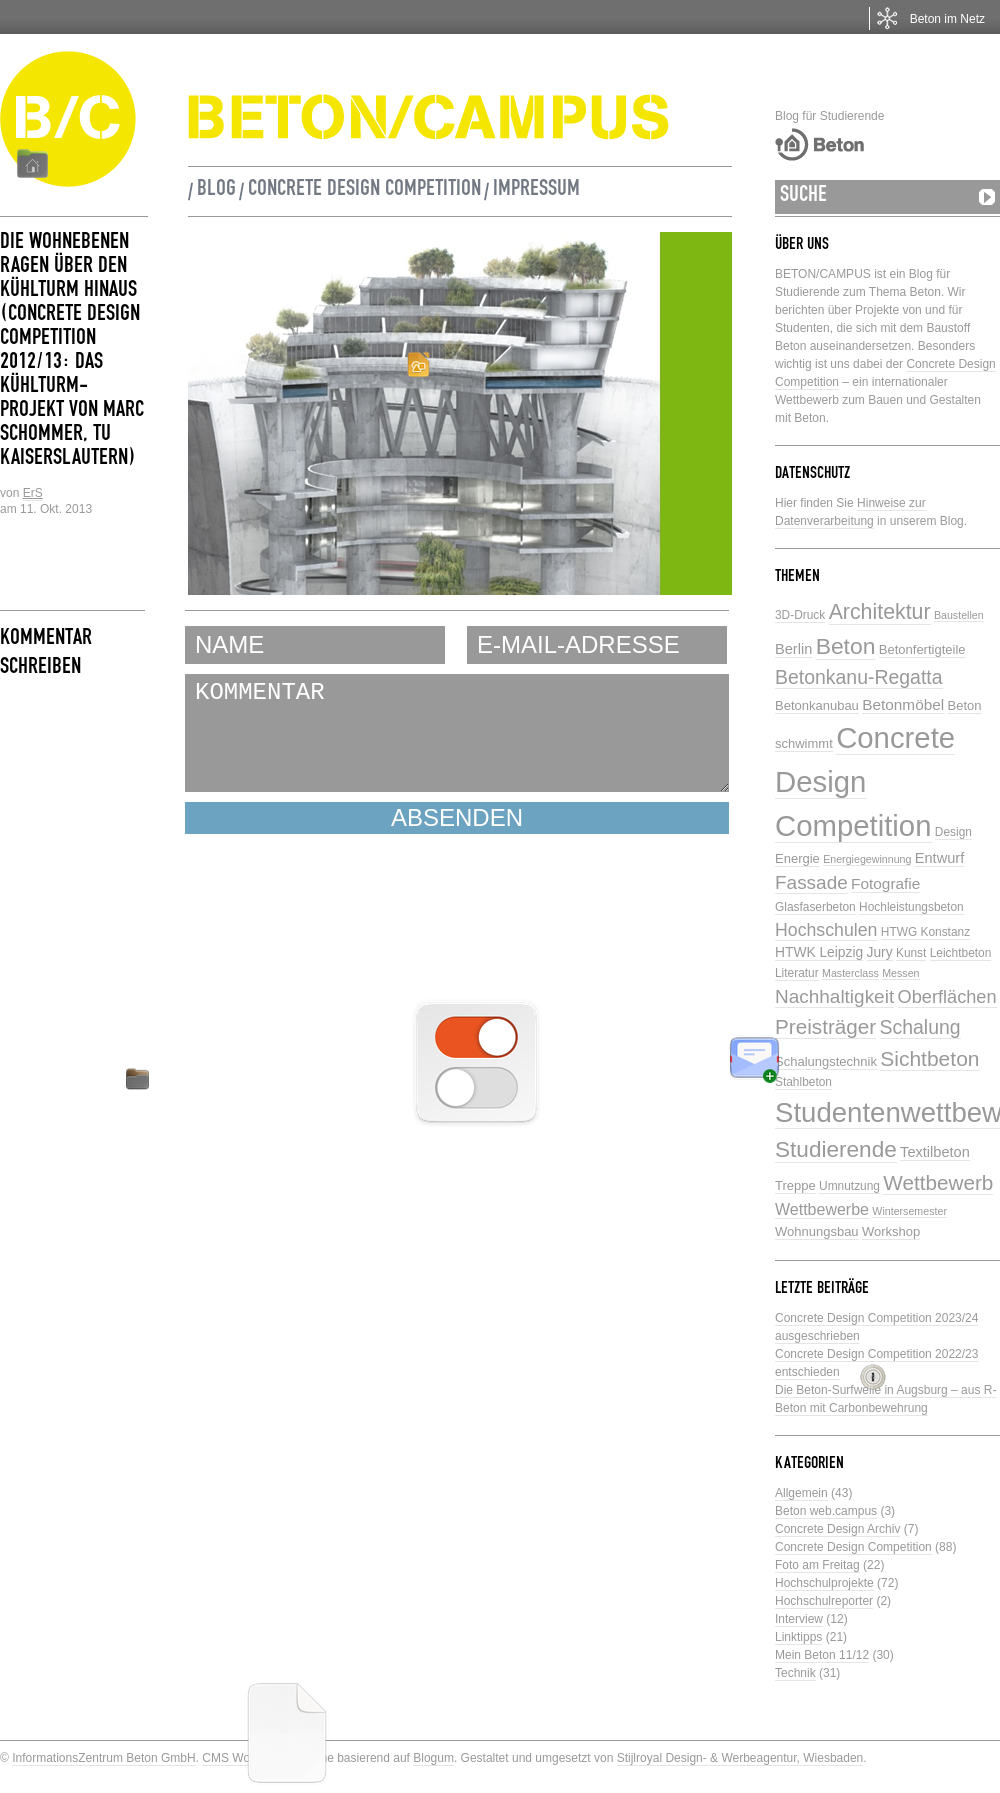 Image resolution: width=1000 pixels, height=1793 pixels. I want to click on compose a new email message, so click(754, 1057).